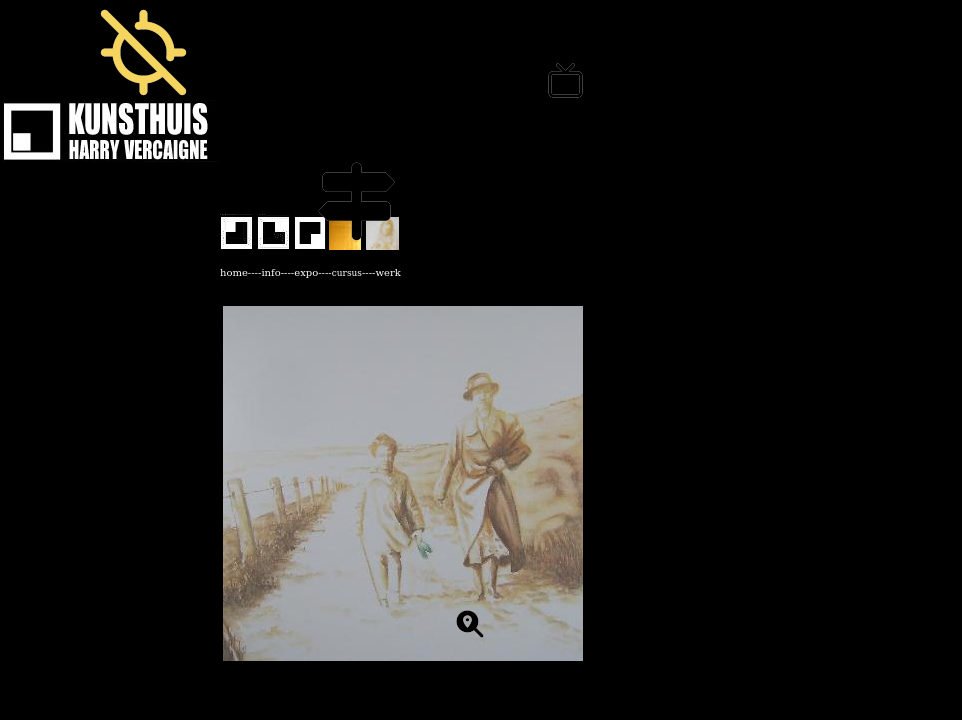  What do you see at coordinates (565, 80) in the screenshot?
I see `access tv or video streaming features` at bounding box center [565, 80].